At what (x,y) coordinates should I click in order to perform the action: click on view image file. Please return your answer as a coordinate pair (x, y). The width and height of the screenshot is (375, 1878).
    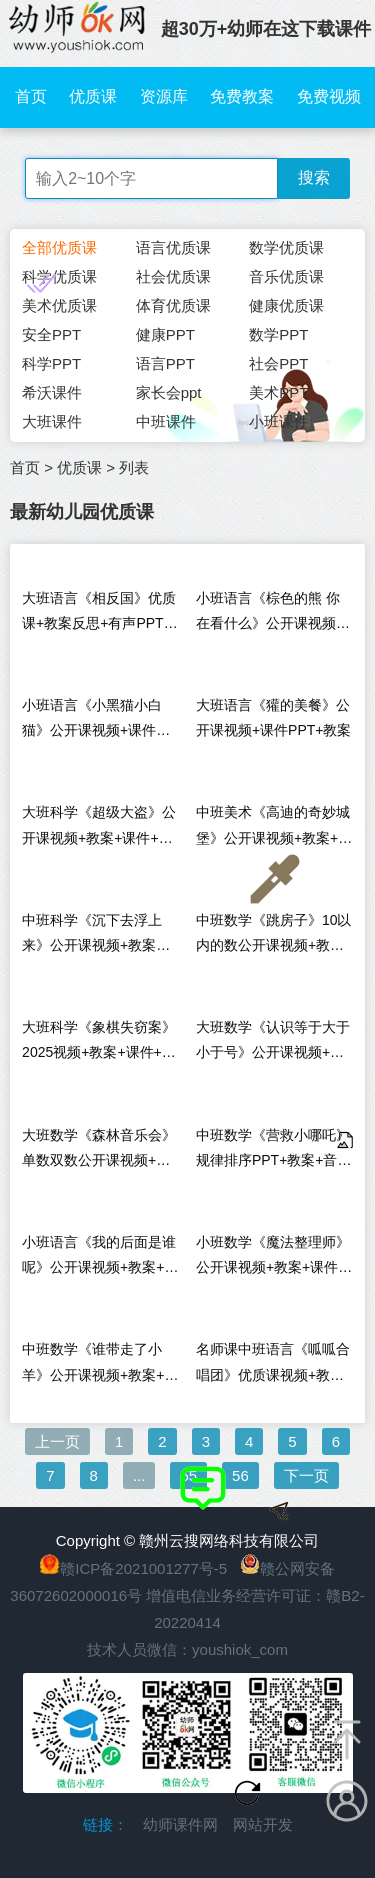
    Looking at the image, I should click on (346, 1140).